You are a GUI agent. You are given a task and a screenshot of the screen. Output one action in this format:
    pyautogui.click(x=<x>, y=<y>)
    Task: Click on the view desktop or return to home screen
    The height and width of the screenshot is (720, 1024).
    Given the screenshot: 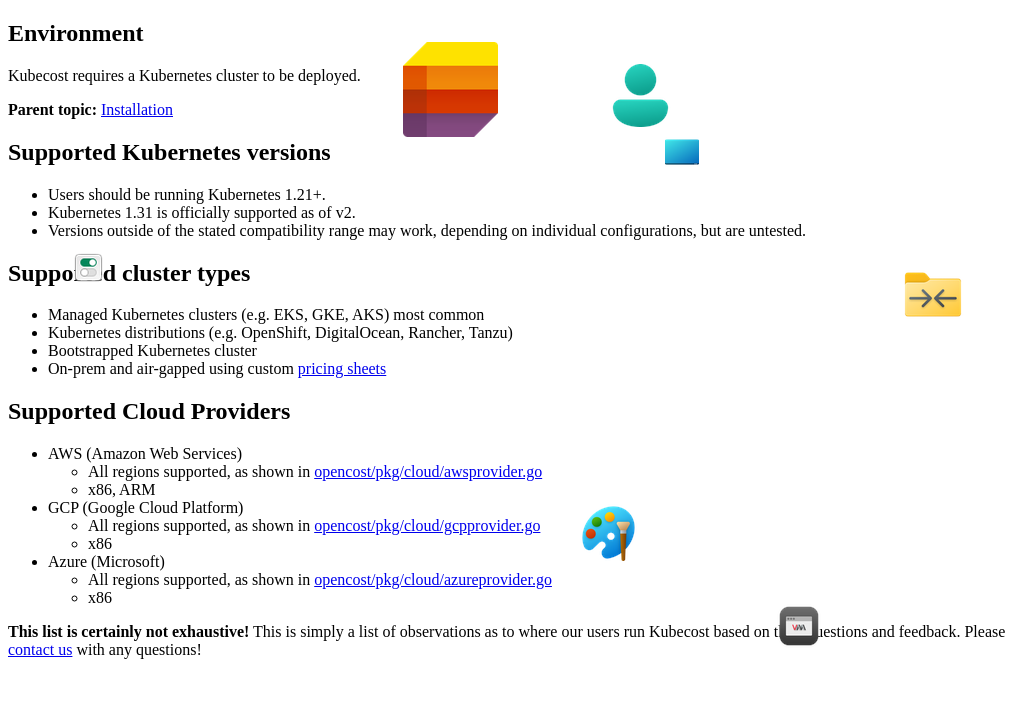 What is the action you would take?
    pyautogui.click(x=682, y=152)
    